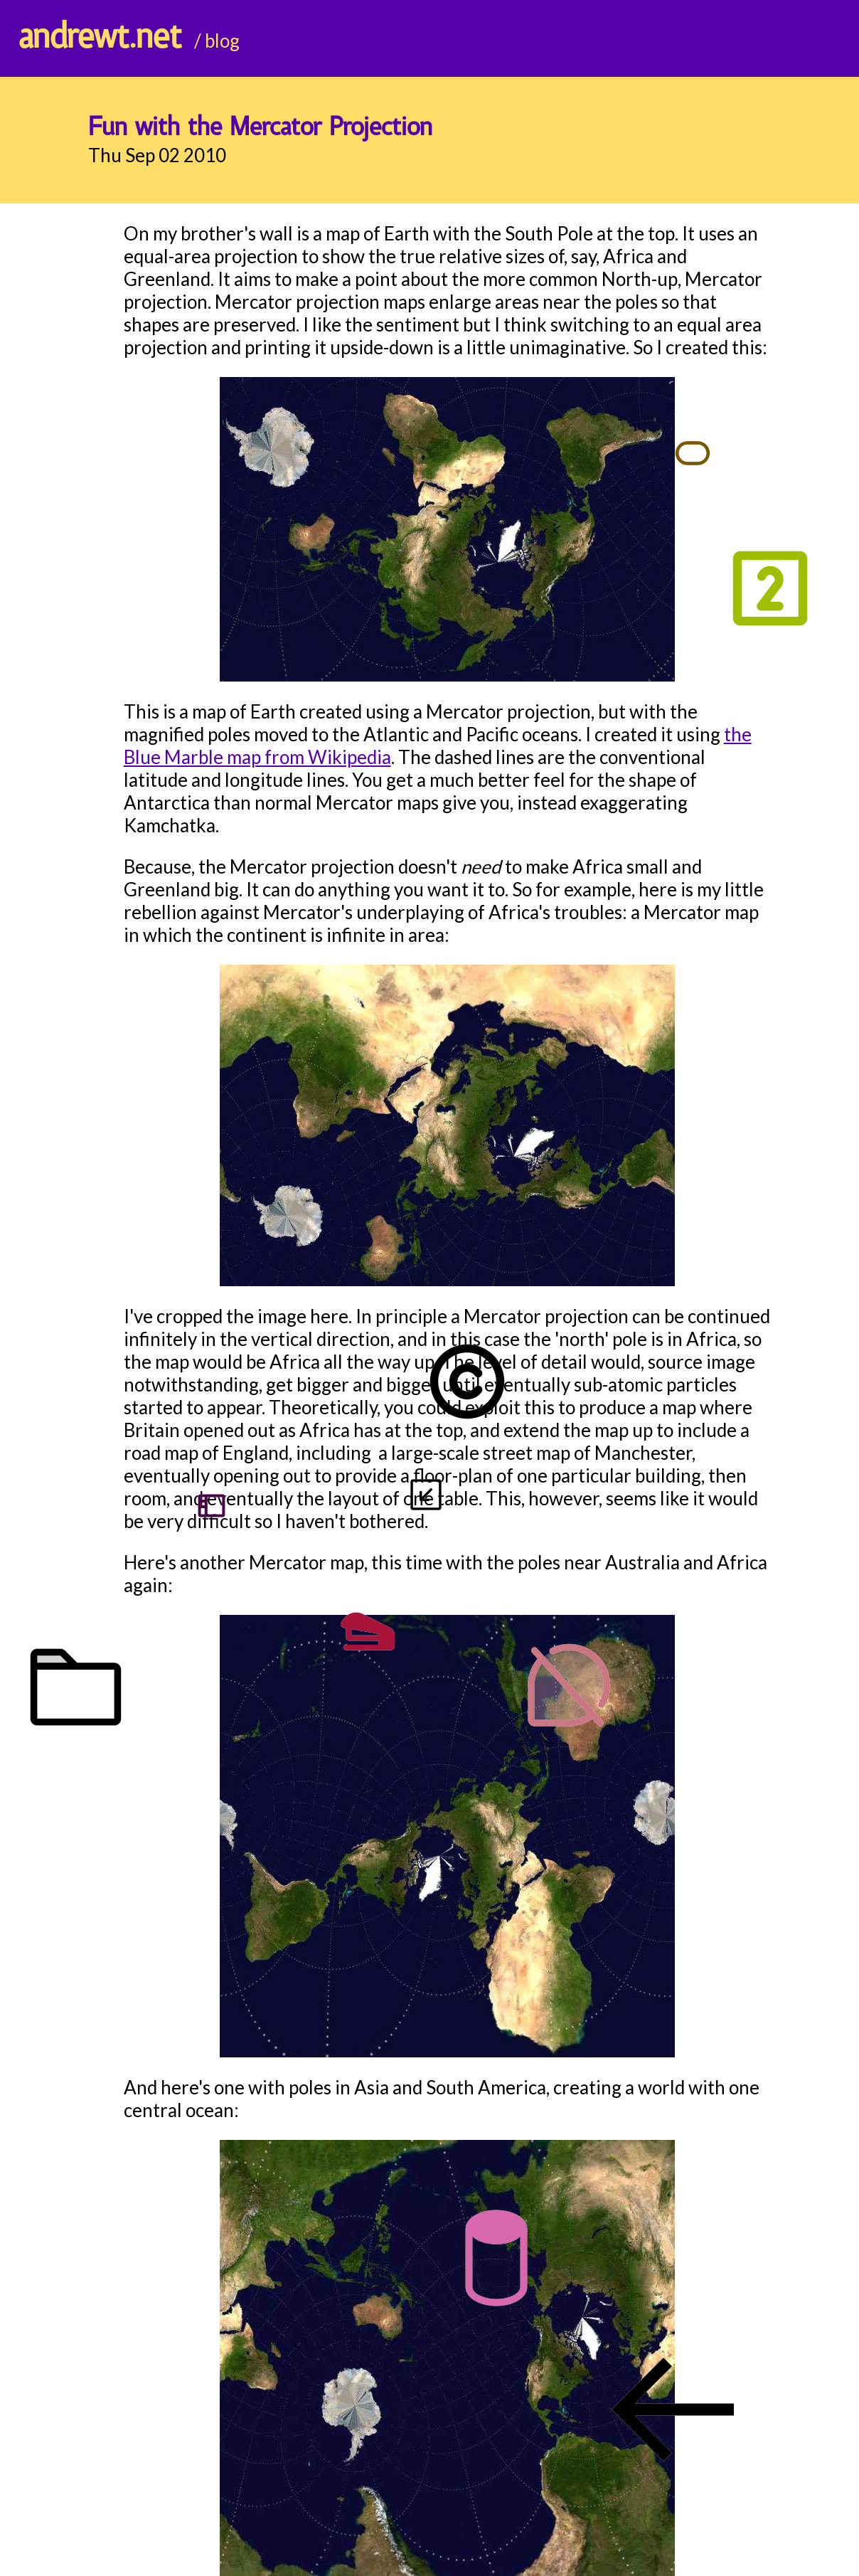 This screenshot has width=859, height=2576. Describe the element at coordinates (673, 2410) in the screenshot. I see `go back to the previous page` at that location.